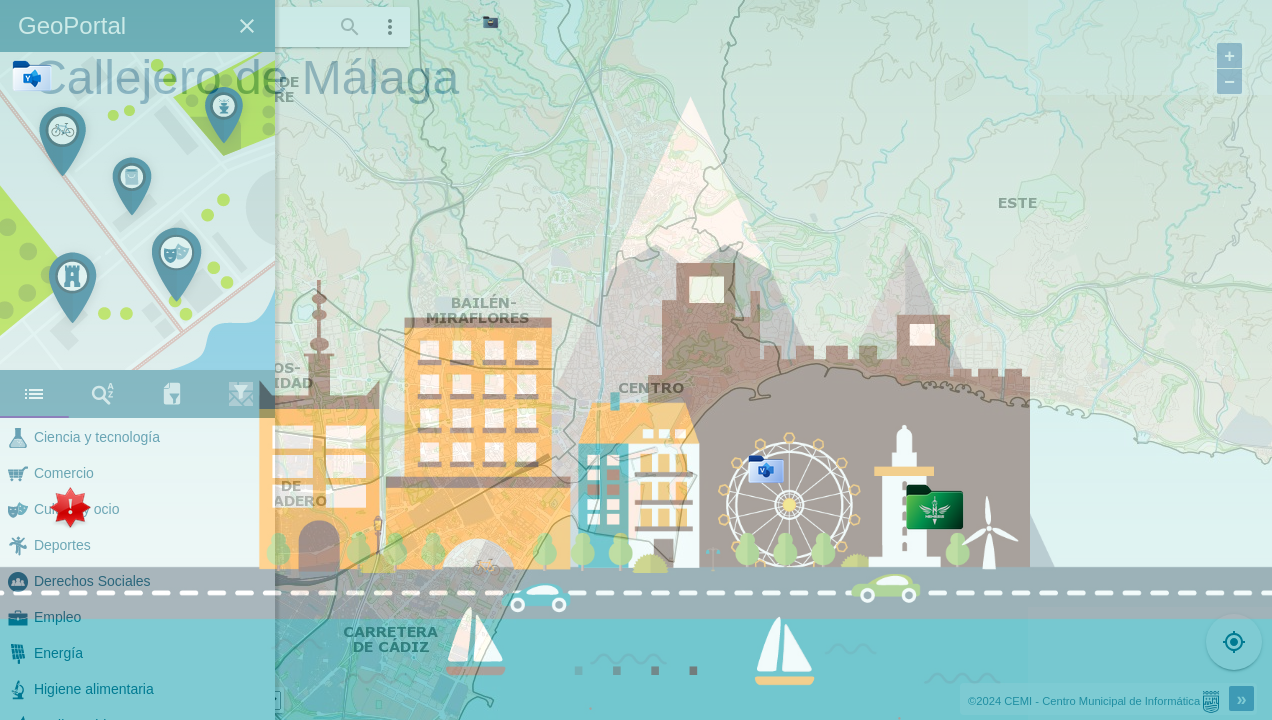 The image size is (1272, 720). Describe the element at coordinates (70, 507) in the screenshot. I see `indicates a critical software update is available` at that location.